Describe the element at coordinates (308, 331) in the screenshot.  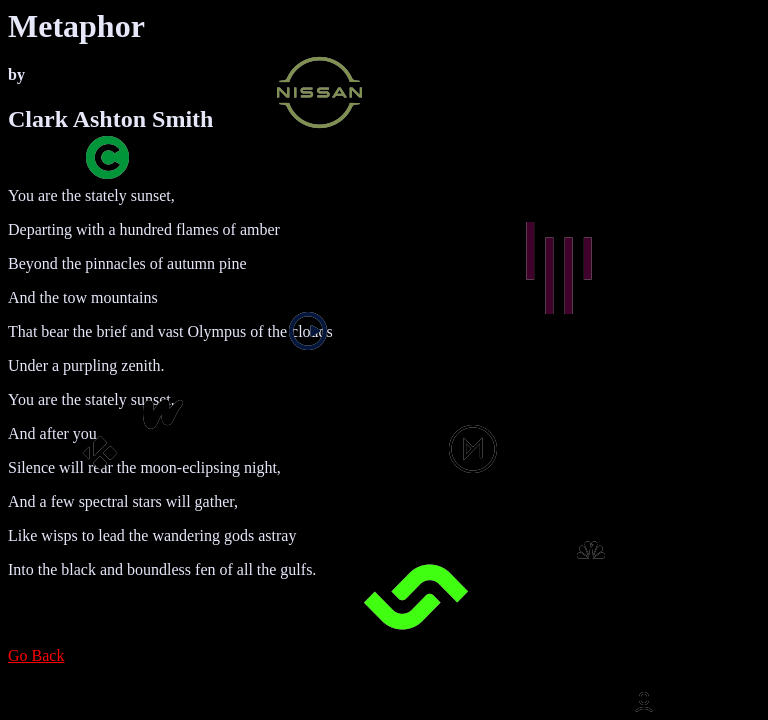
I see `steinberg brand logo` at that location.